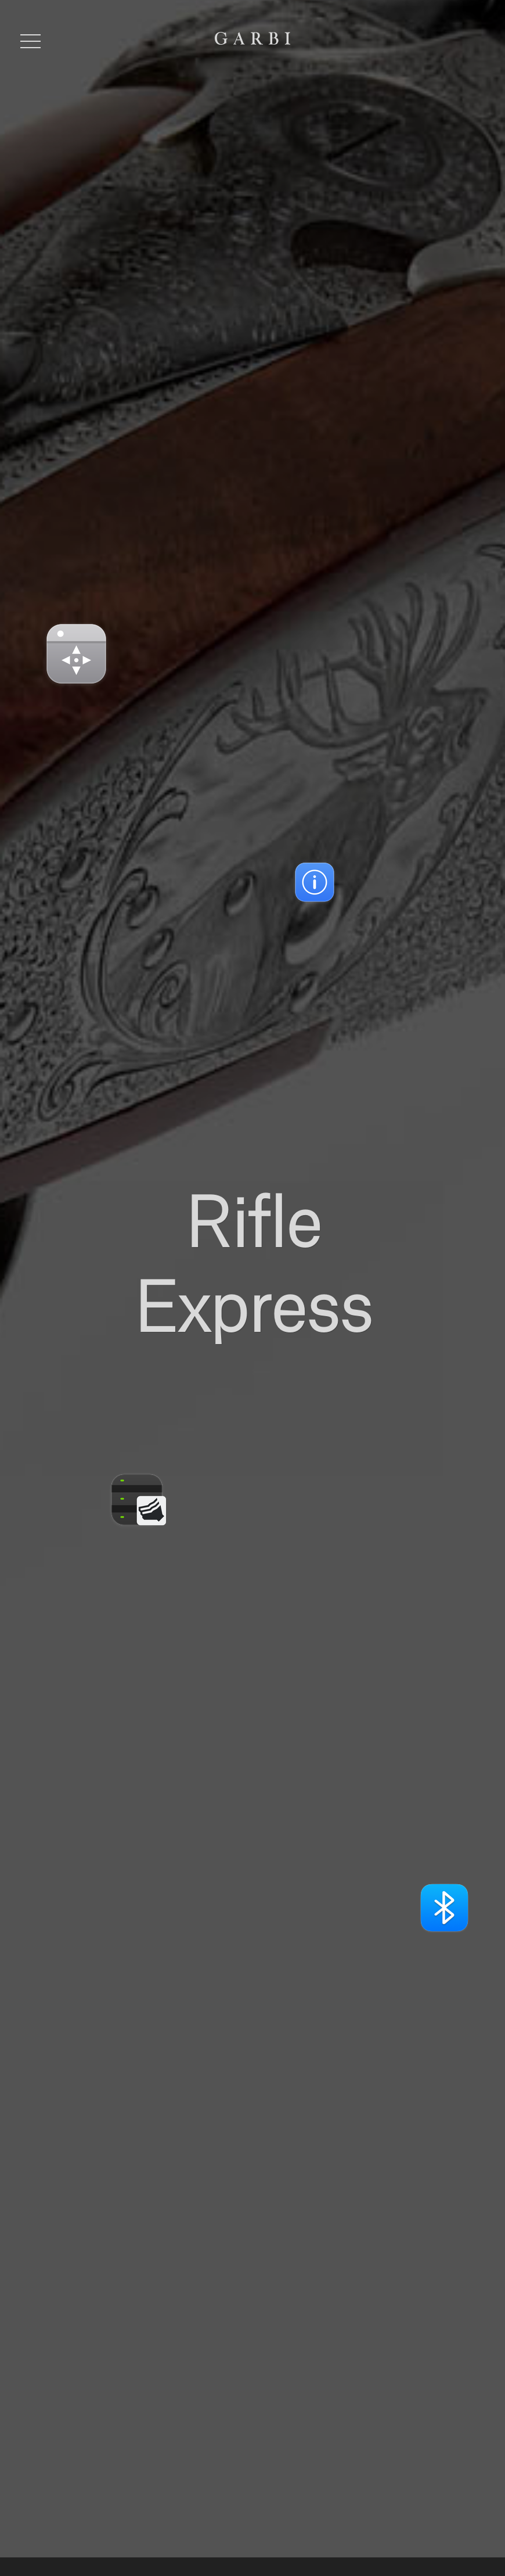  Describe the element at coordinates (76, 655) in the screenshot. I see `window movement and positioning preferences` at that location.